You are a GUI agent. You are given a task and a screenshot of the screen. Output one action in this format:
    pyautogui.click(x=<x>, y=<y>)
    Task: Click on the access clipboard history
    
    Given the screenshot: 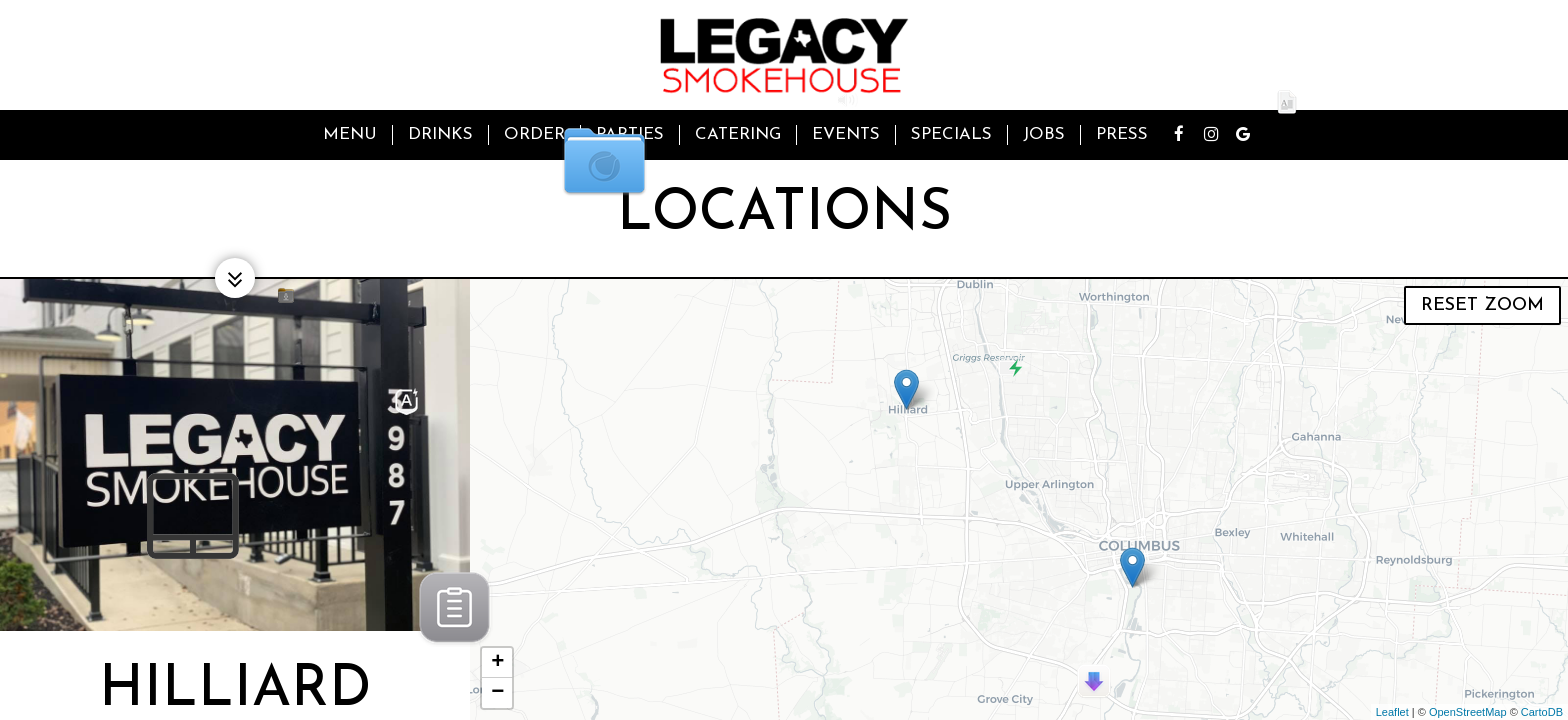 What is the action you would take?
    pyautogui.click(x=454, y=608)
    